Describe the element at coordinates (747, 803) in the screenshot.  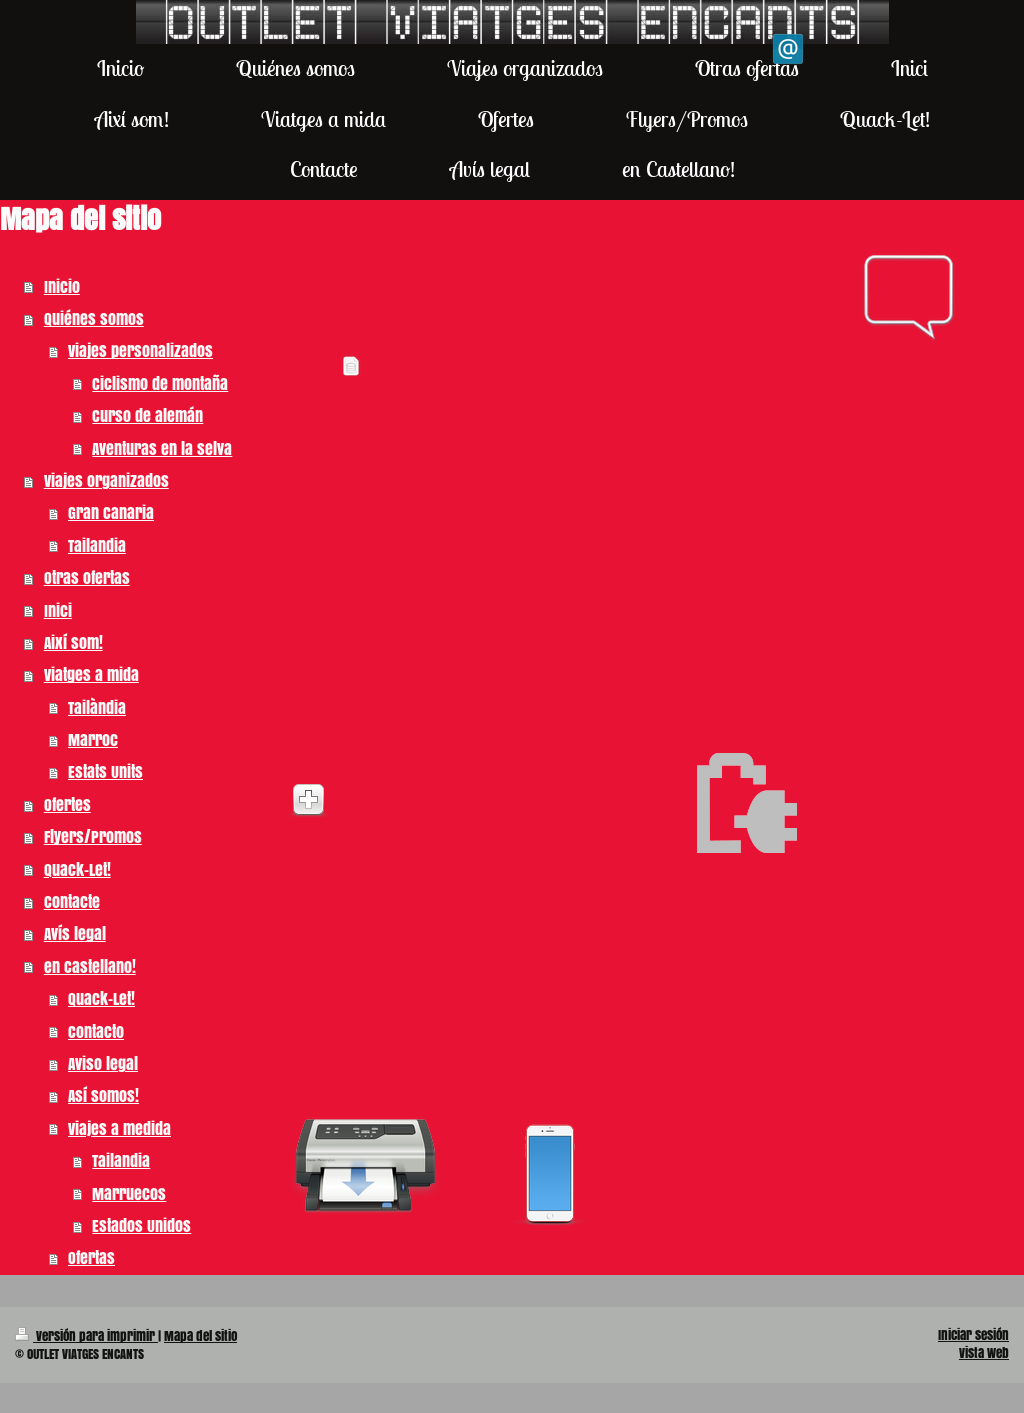
I see `access power management settings` at that location.